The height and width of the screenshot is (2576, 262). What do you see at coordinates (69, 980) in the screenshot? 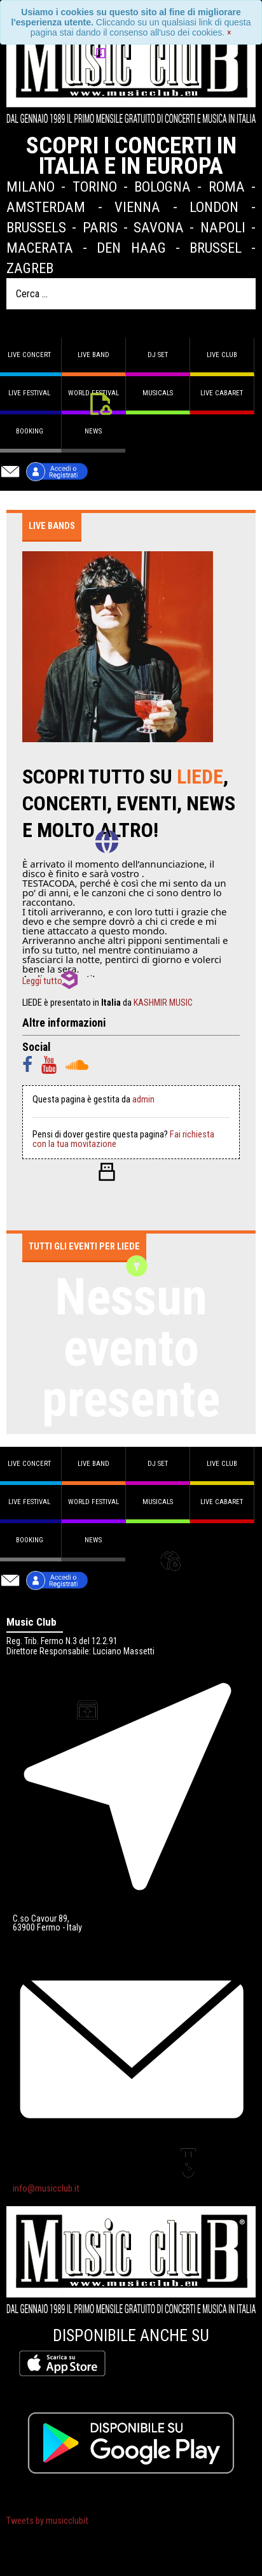
I see `open the 9GAG app` at bounding box center [69, 980].